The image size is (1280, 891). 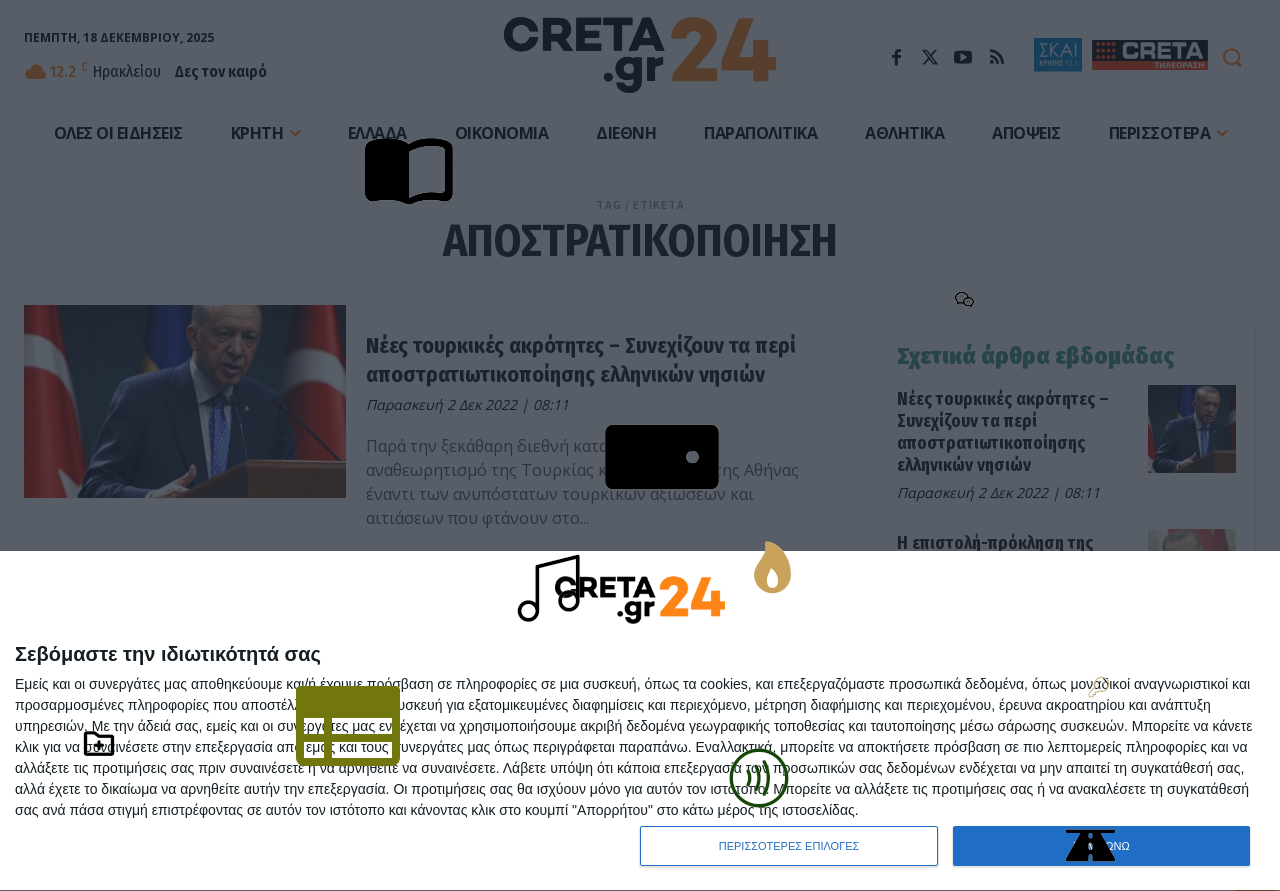 What do you see at coordinates (99, 743) in the screenshot?
I see `create a new folder` at bounding box center [99, 743].